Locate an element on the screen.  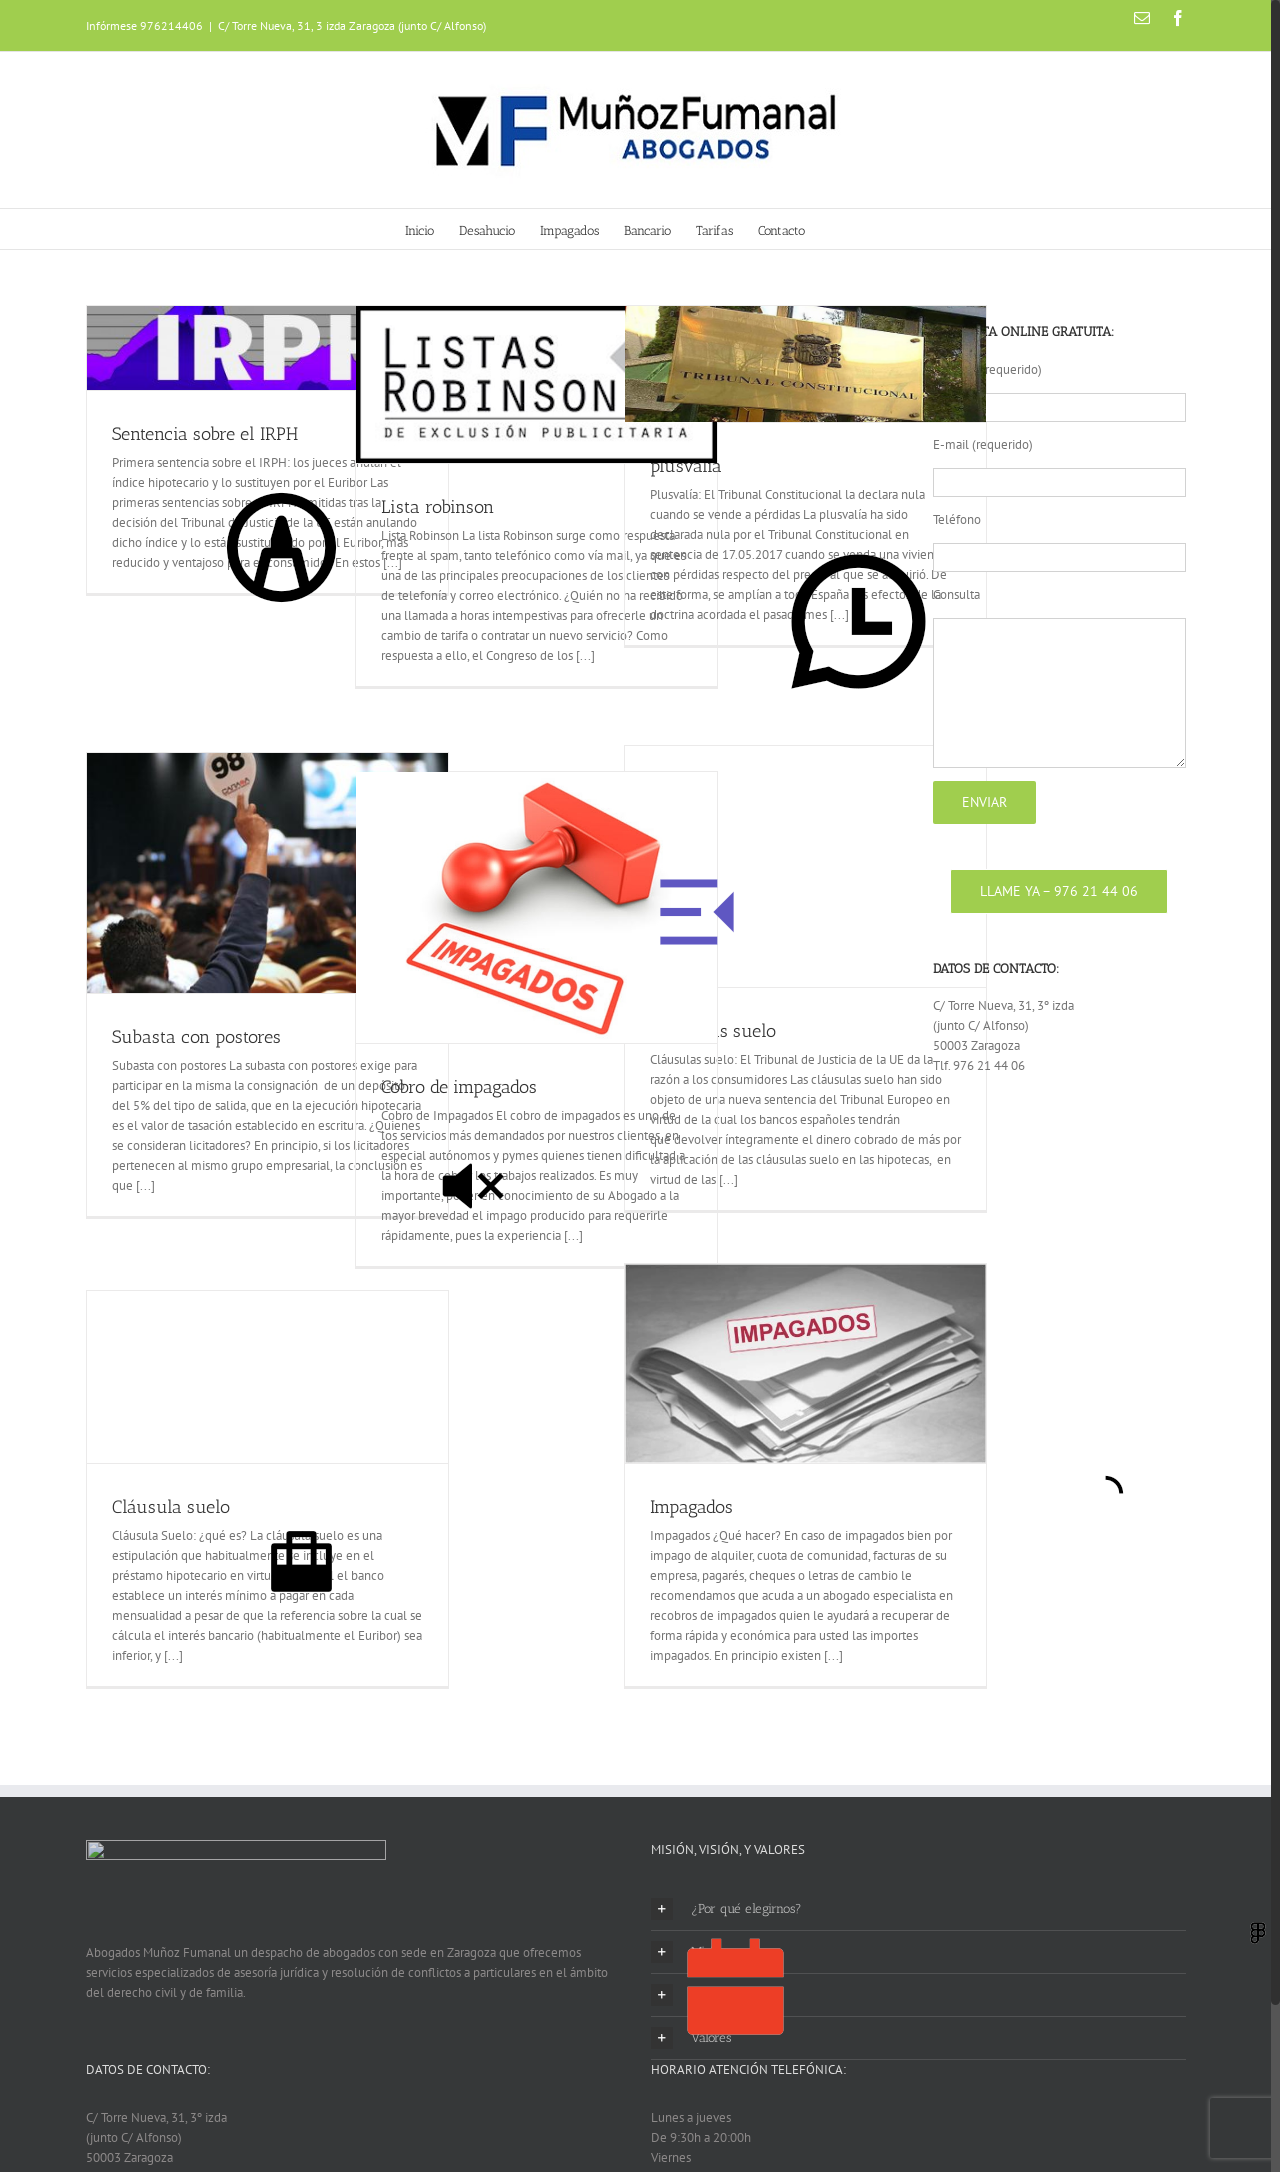
access work or business documents is located at coordinates (301, 1564).